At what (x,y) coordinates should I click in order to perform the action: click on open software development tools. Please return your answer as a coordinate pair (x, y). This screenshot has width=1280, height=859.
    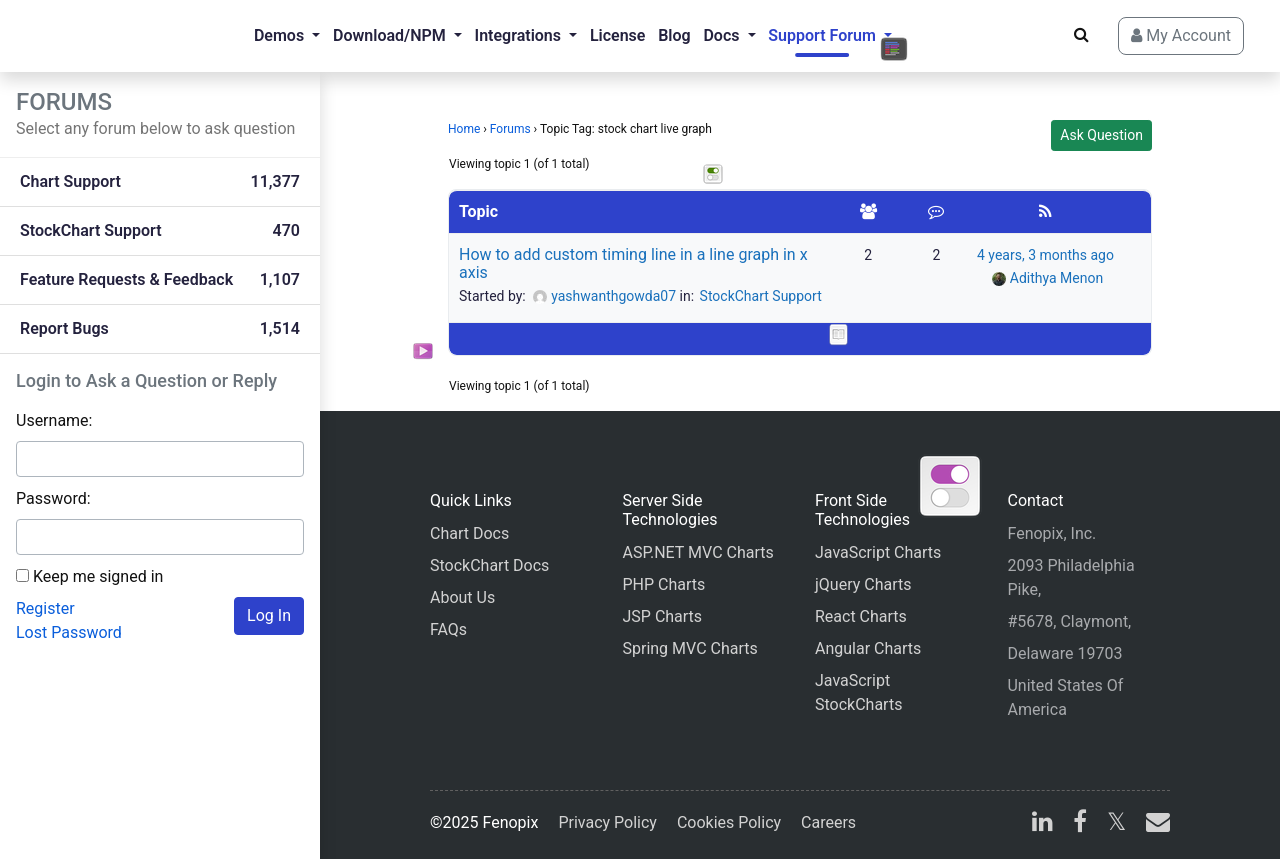
    Looking at the image, I should click on (894, 49).